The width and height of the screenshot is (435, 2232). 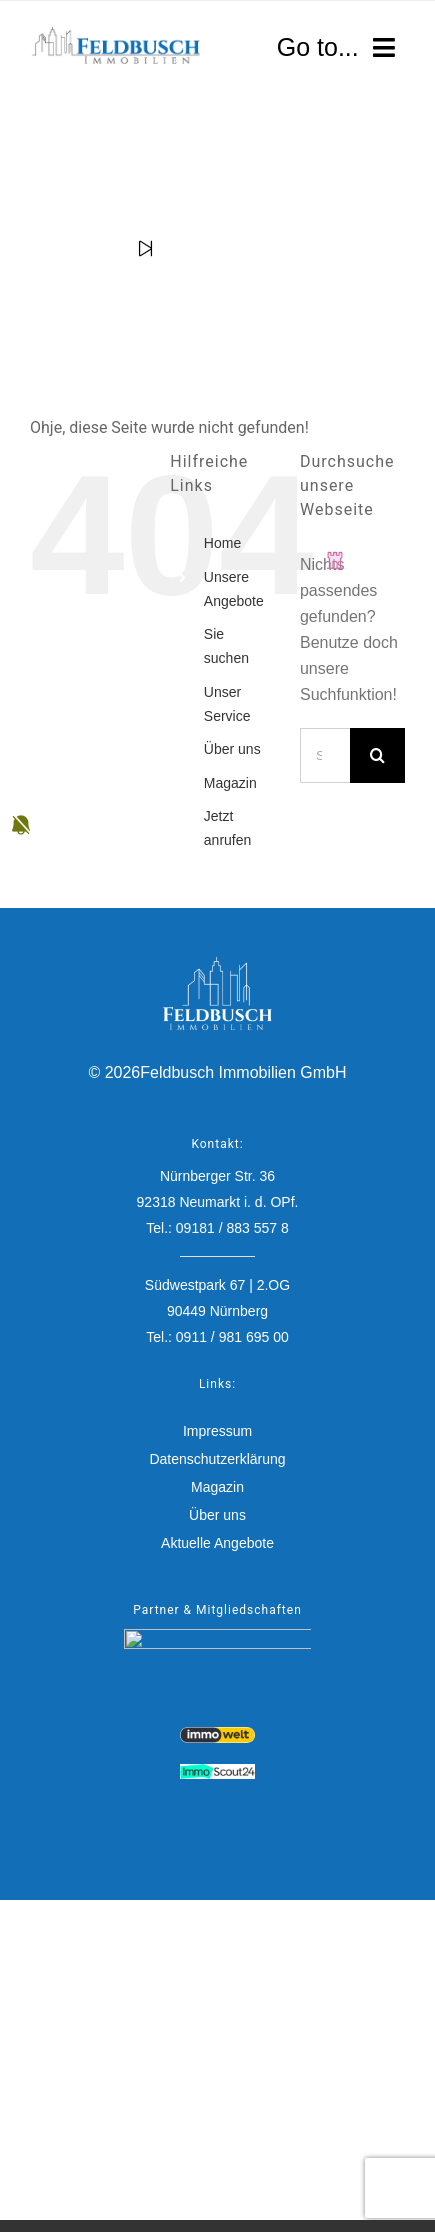 What do you see at coordinates (335, 560) in the screenshot?
I see `access castle or fortress-themed game content` at bounding box center [335, 560].